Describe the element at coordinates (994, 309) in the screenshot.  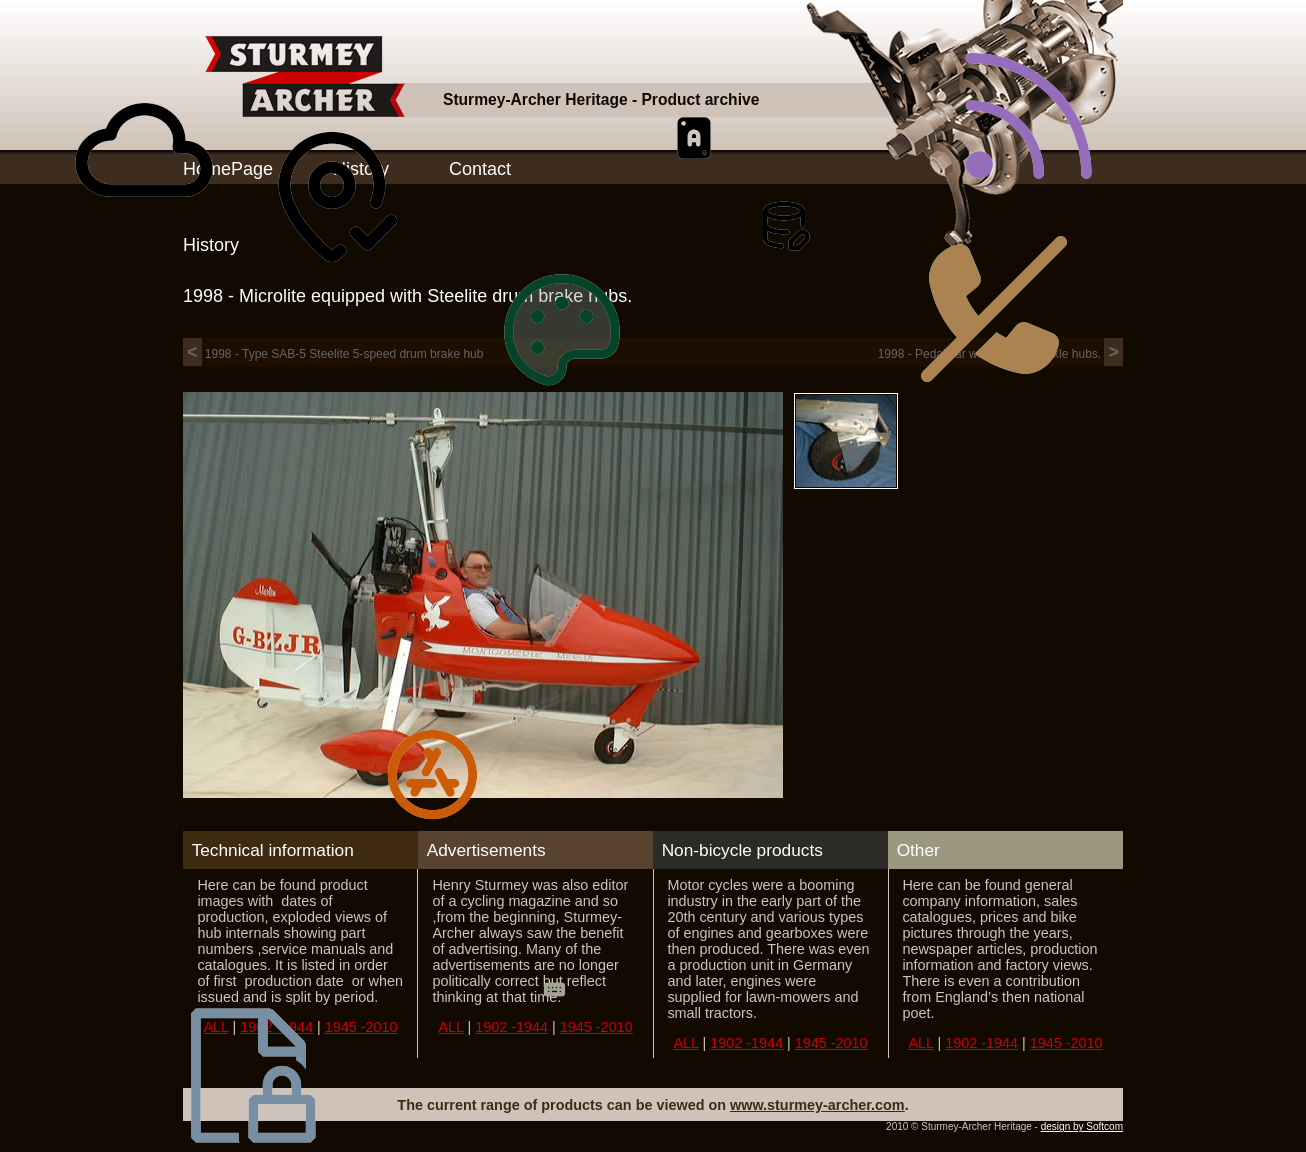
I see `end or decline a phone call` at that location.